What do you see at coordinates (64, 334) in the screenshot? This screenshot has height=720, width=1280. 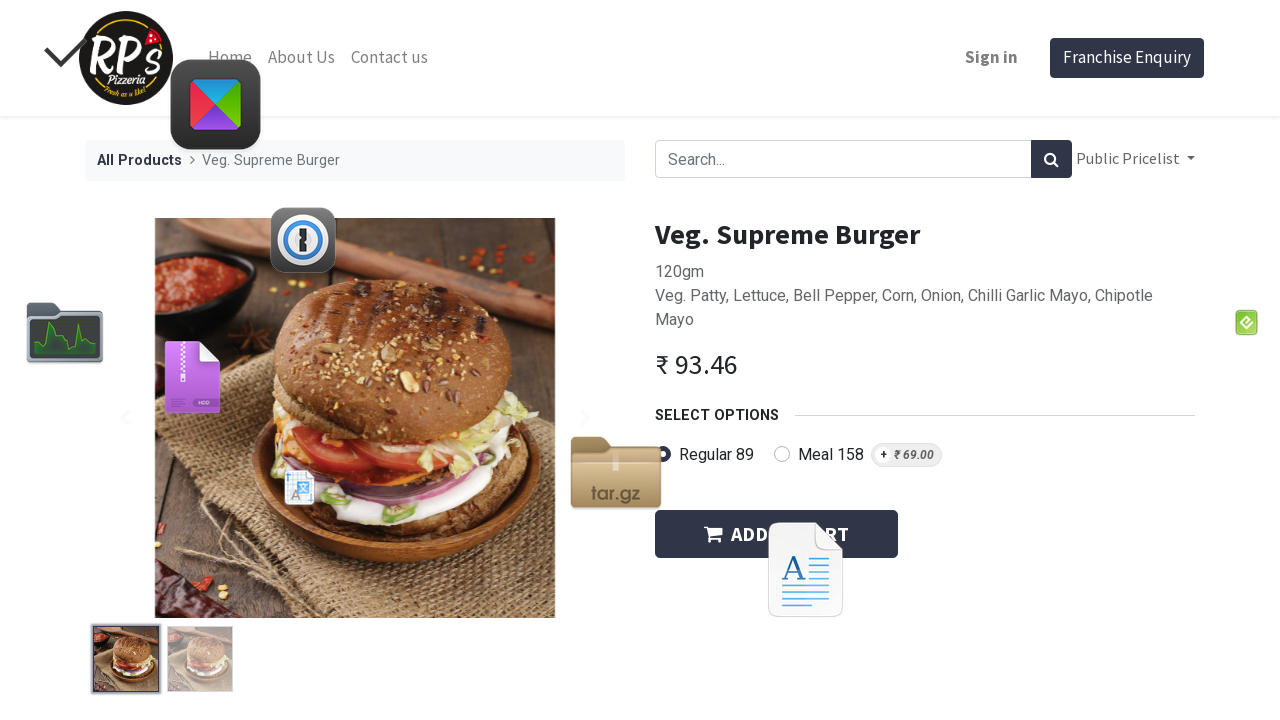 I see `open task manager files folder` at bounding box center [64, 334].